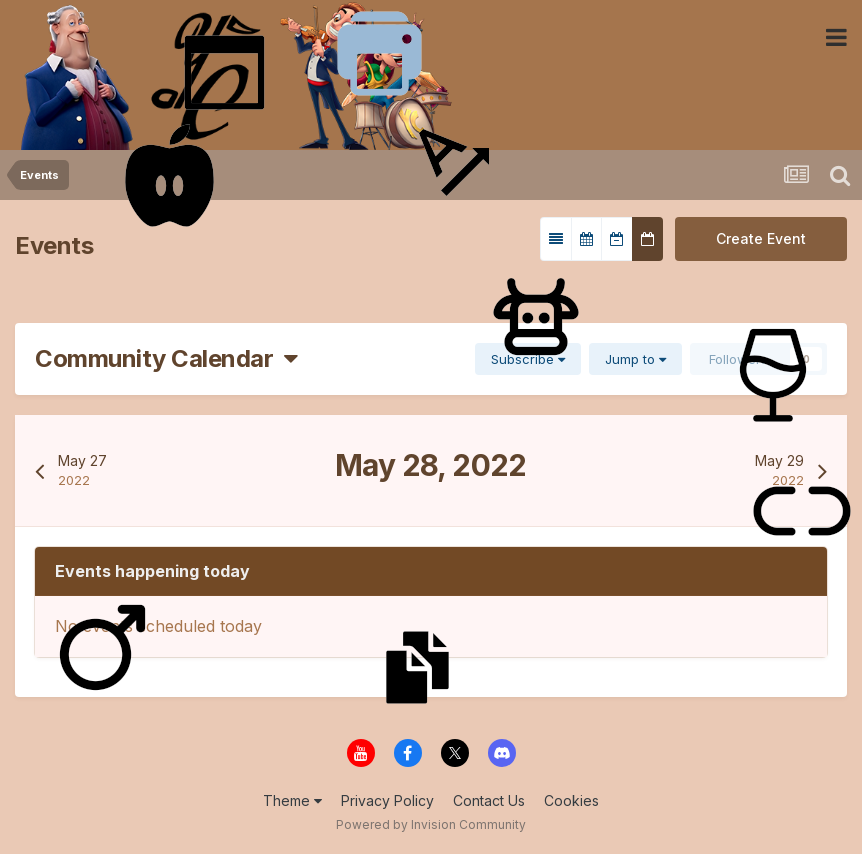 This screenshot has height=854, width=862. Describe the element at coordinates (802, 511) in the screenshot. I see `disconnect or remove a linked account` at that location.